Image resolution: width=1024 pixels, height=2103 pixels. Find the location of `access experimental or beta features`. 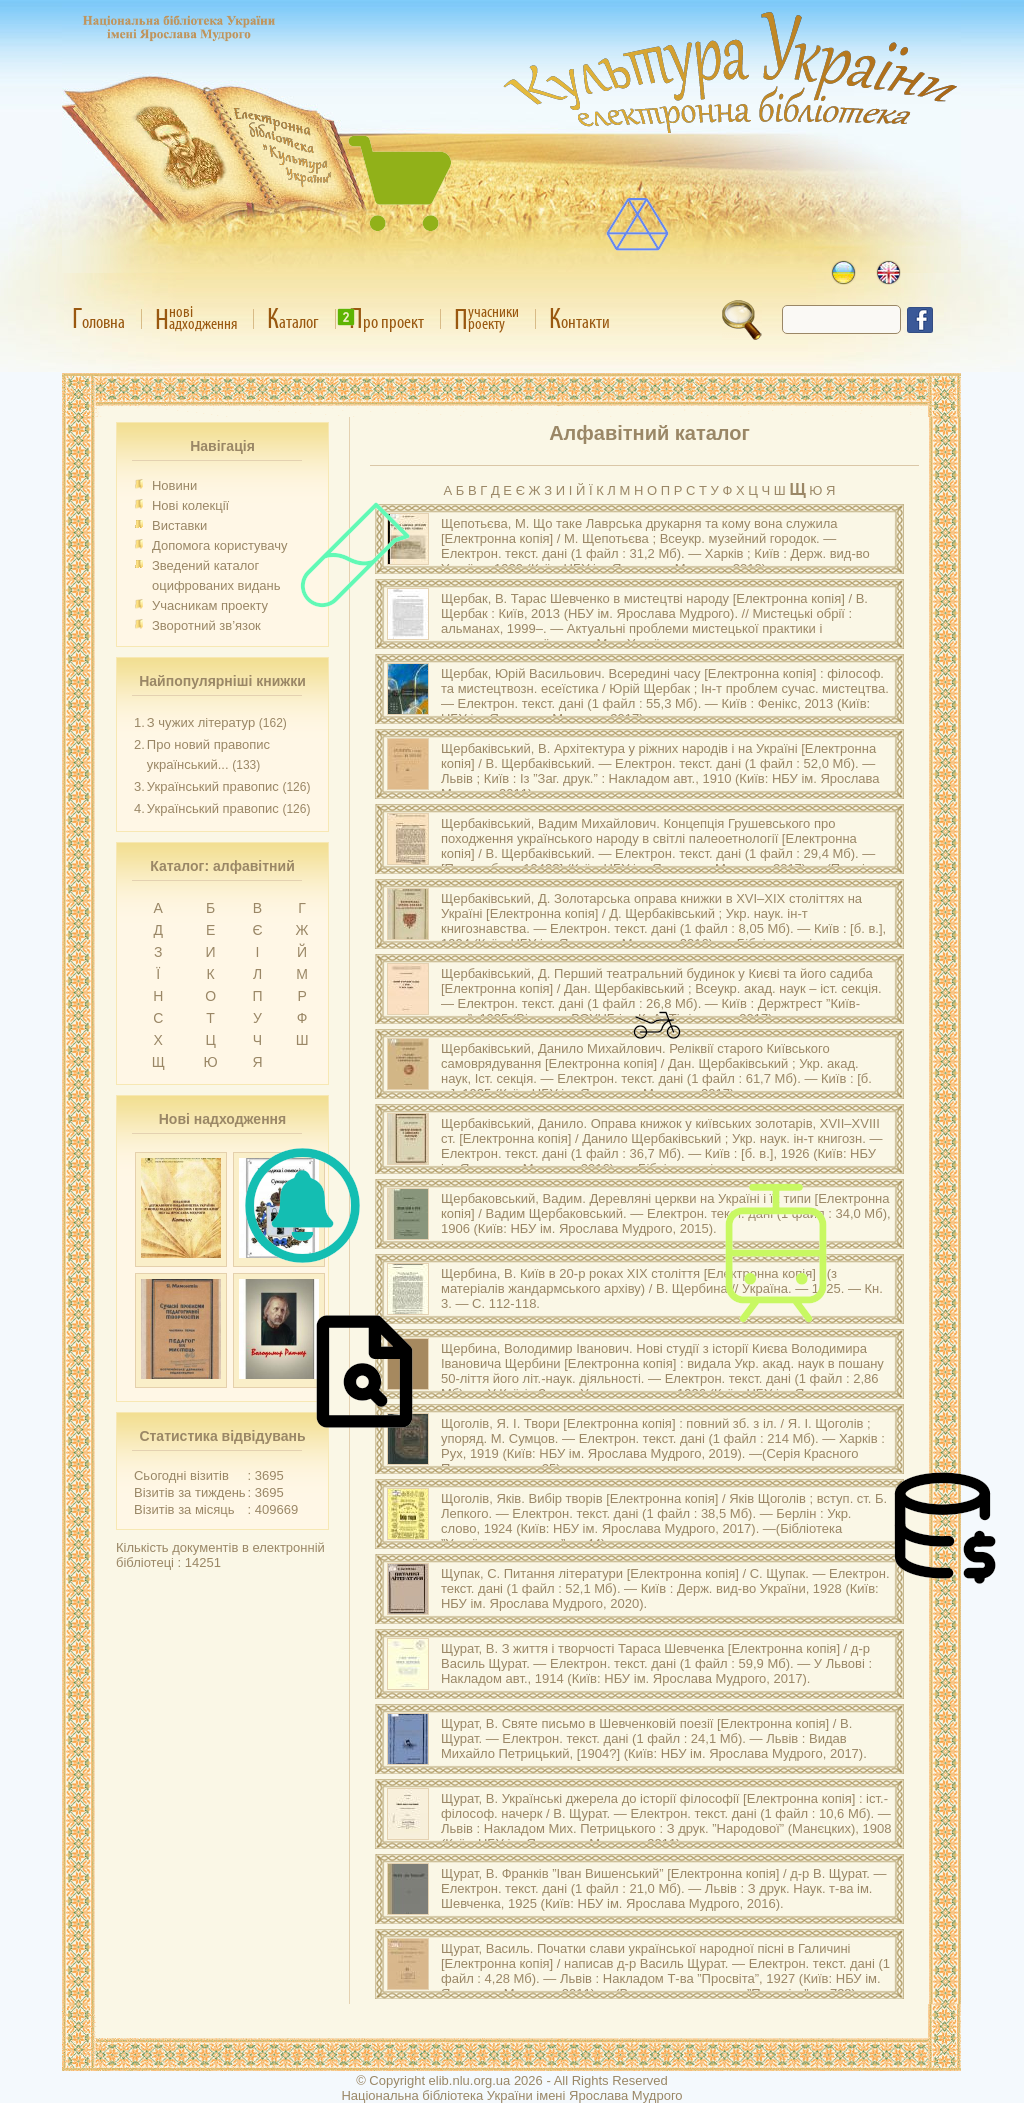

access experimental or beta features is located at coordinates (353, 555).